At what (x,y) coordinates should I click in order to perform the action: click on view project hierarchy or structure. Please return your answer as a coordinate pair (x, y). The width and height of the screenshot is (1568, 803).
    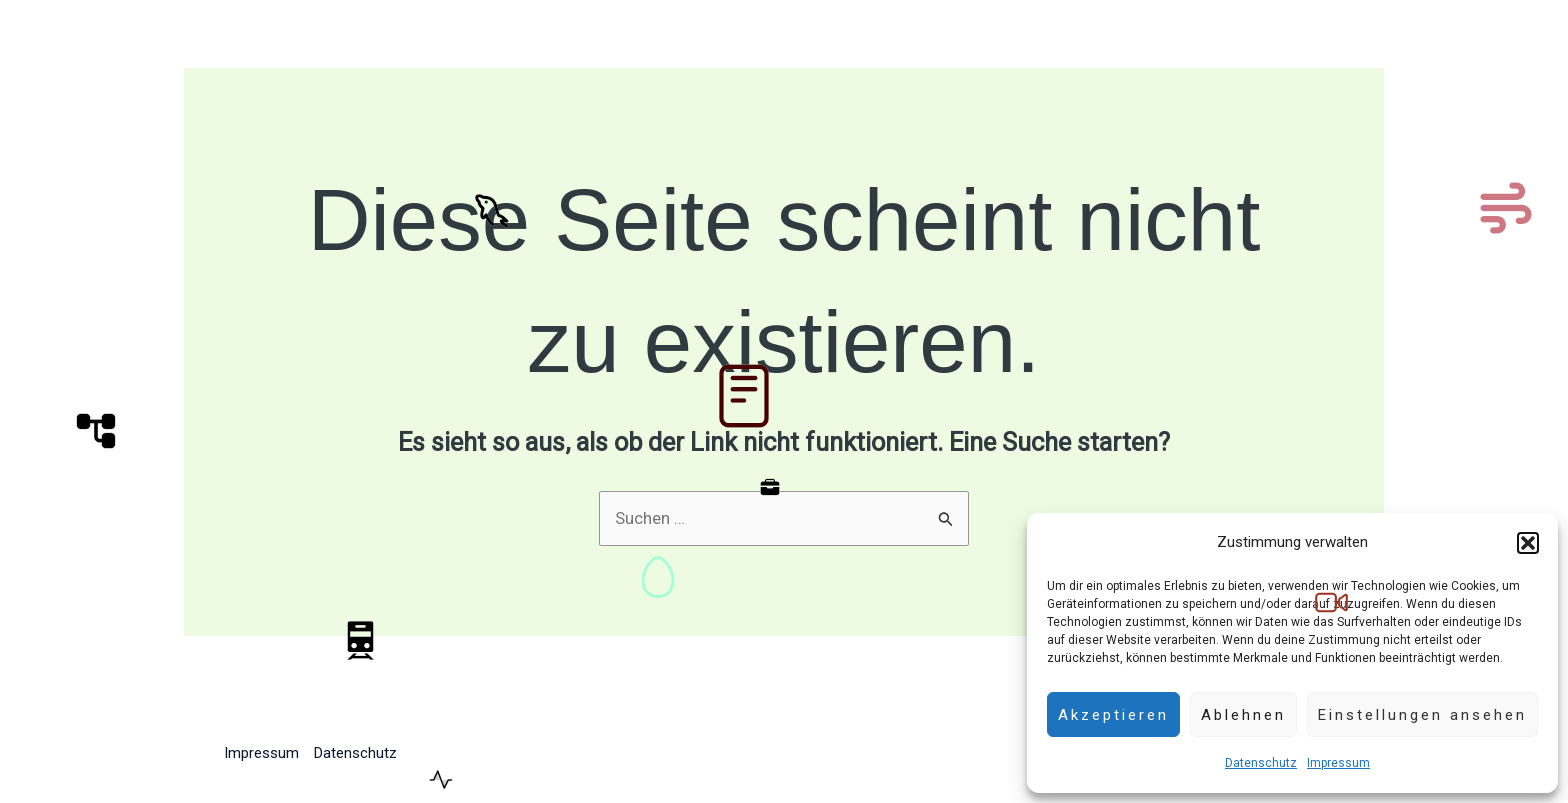
    Looking at the image, I should click on (96, 431).